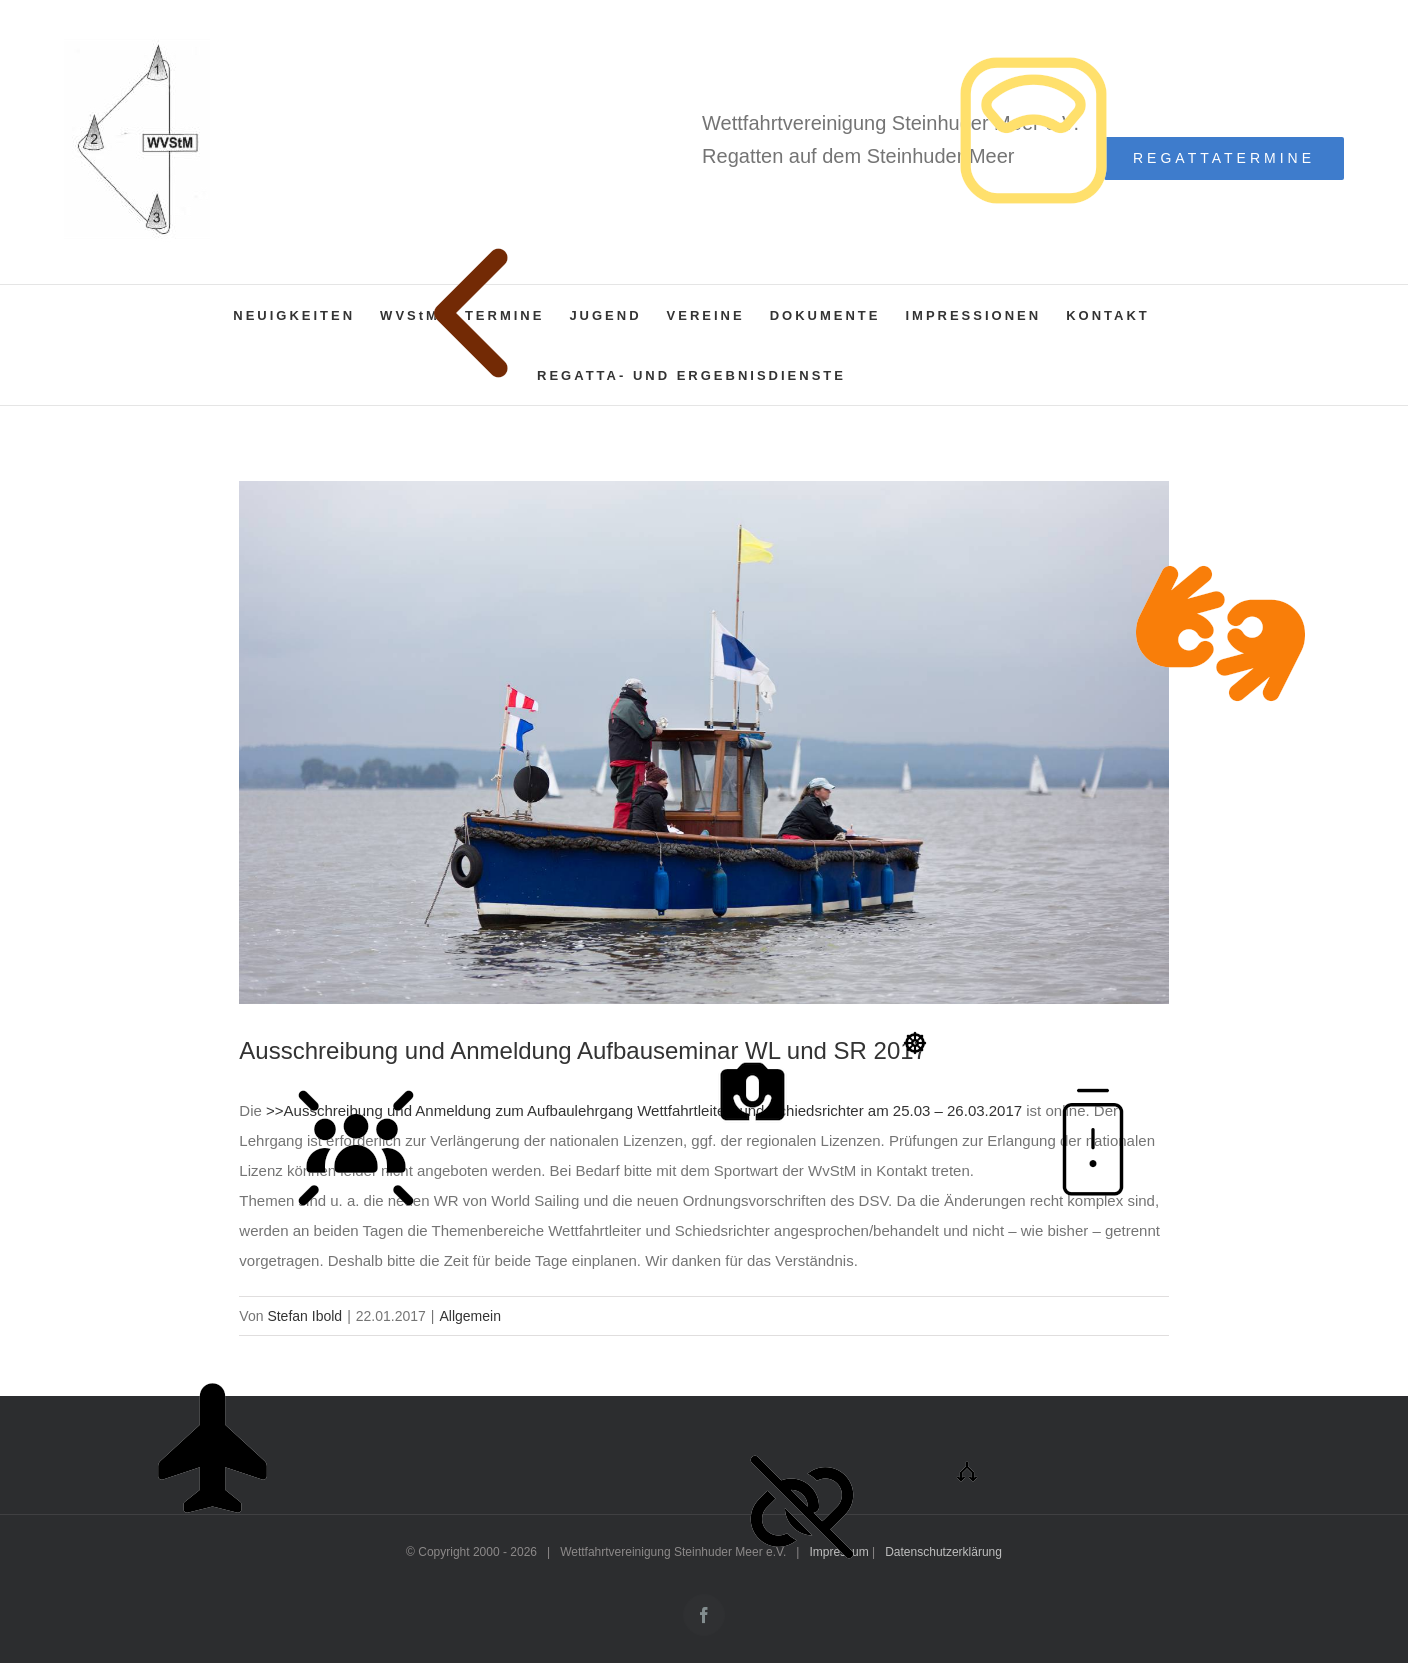 This screenshot has width=1408, height=1663. I want to click on view weight or measurement data, so click(1033, 130).